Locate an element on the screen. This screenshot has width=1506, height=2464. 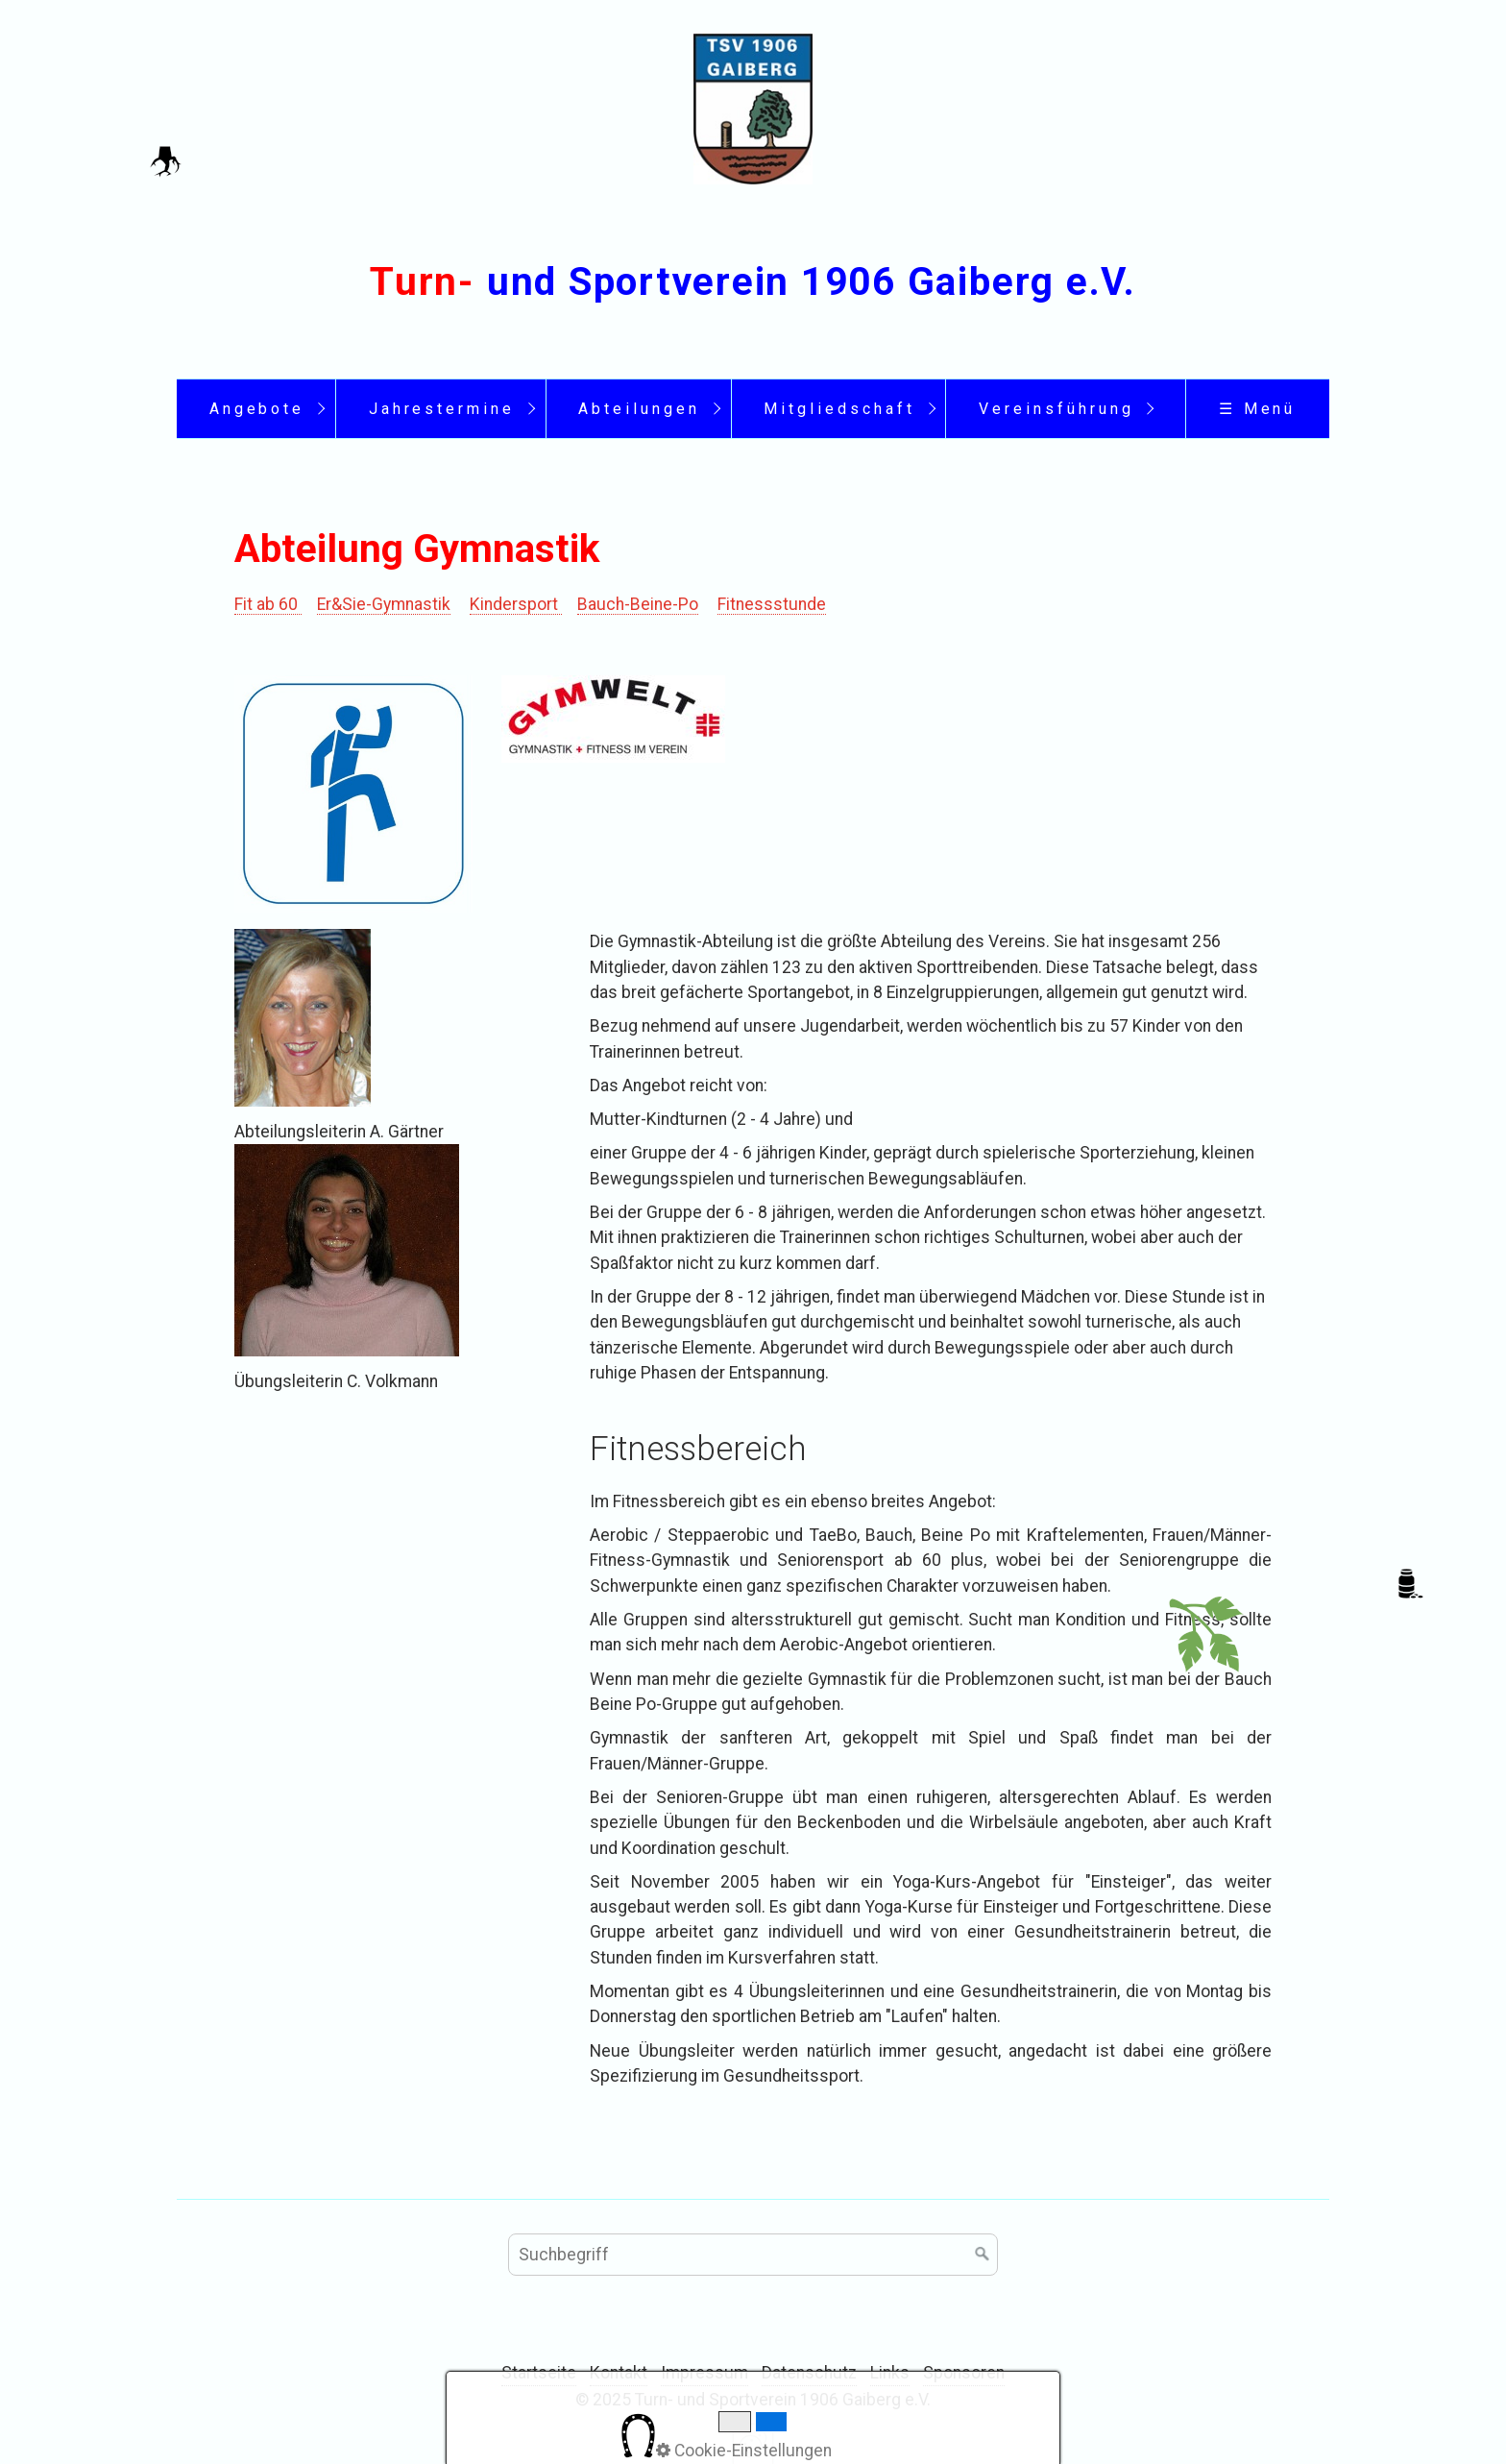
view medication or prescription details is located at coordinates (1409, 1583).